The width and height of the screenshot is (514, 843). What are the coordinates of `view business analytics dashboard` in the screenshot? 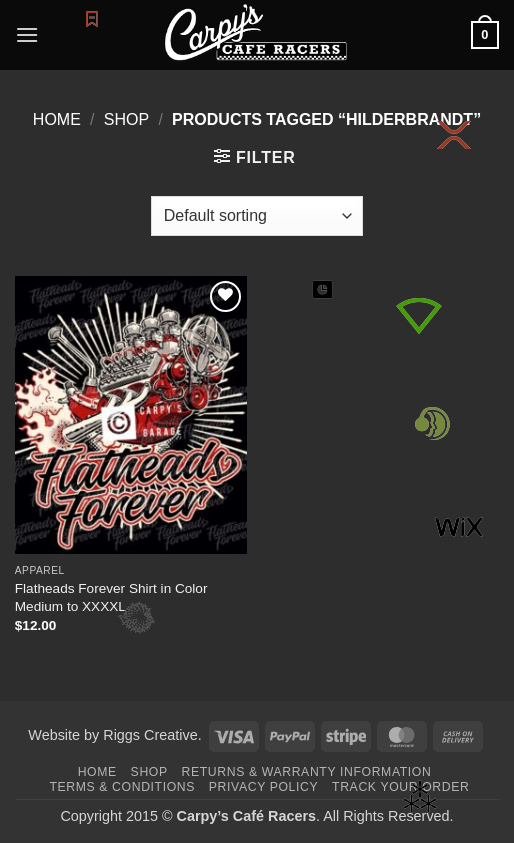 It's located at (322, 289).